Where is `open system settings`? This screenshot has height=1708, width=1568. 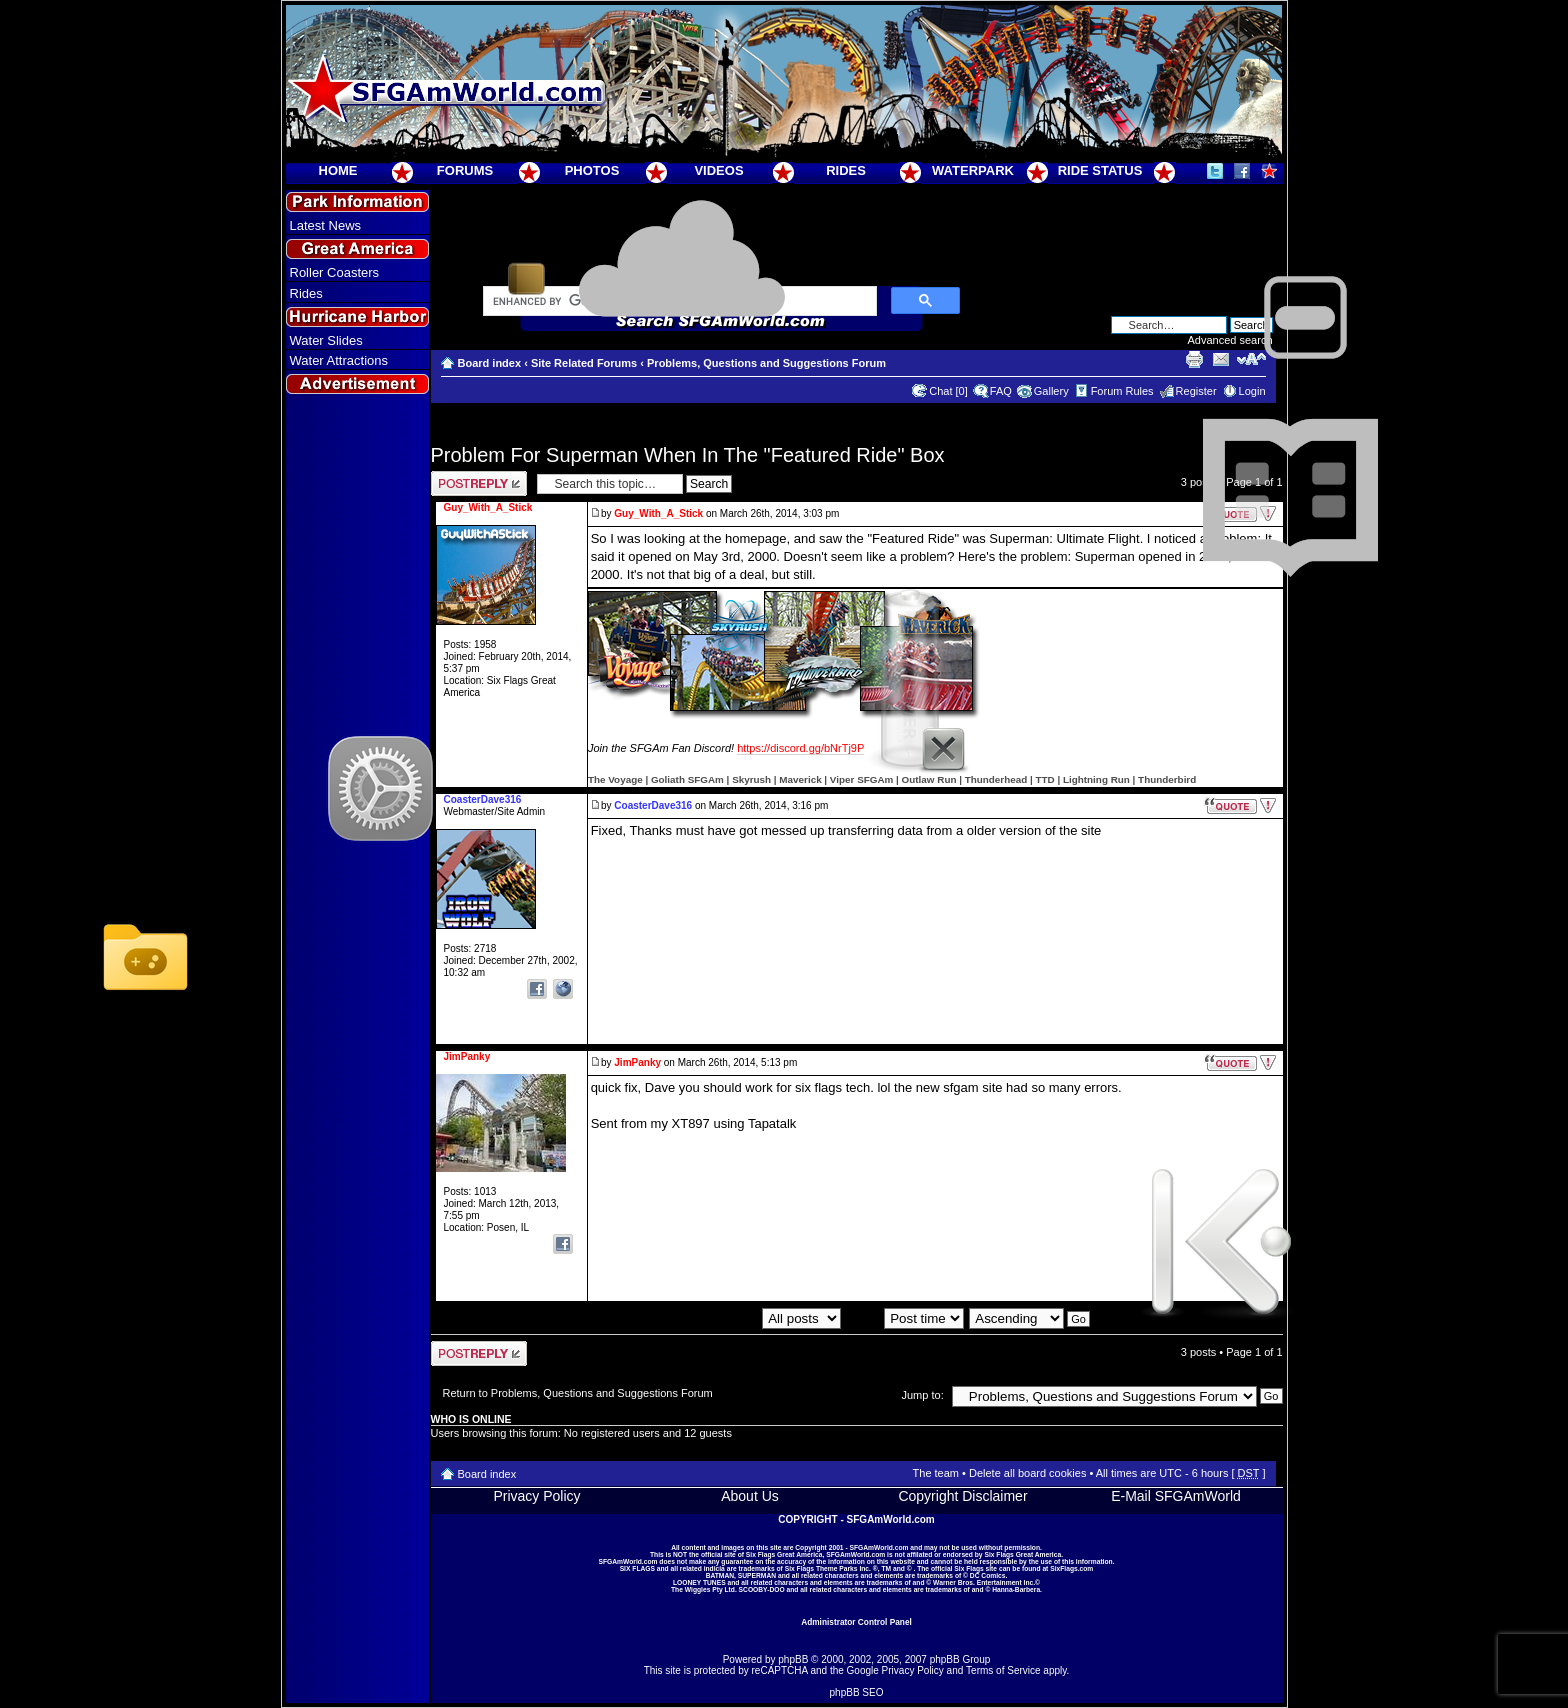 open system settings is located at coordinates (380, 788).